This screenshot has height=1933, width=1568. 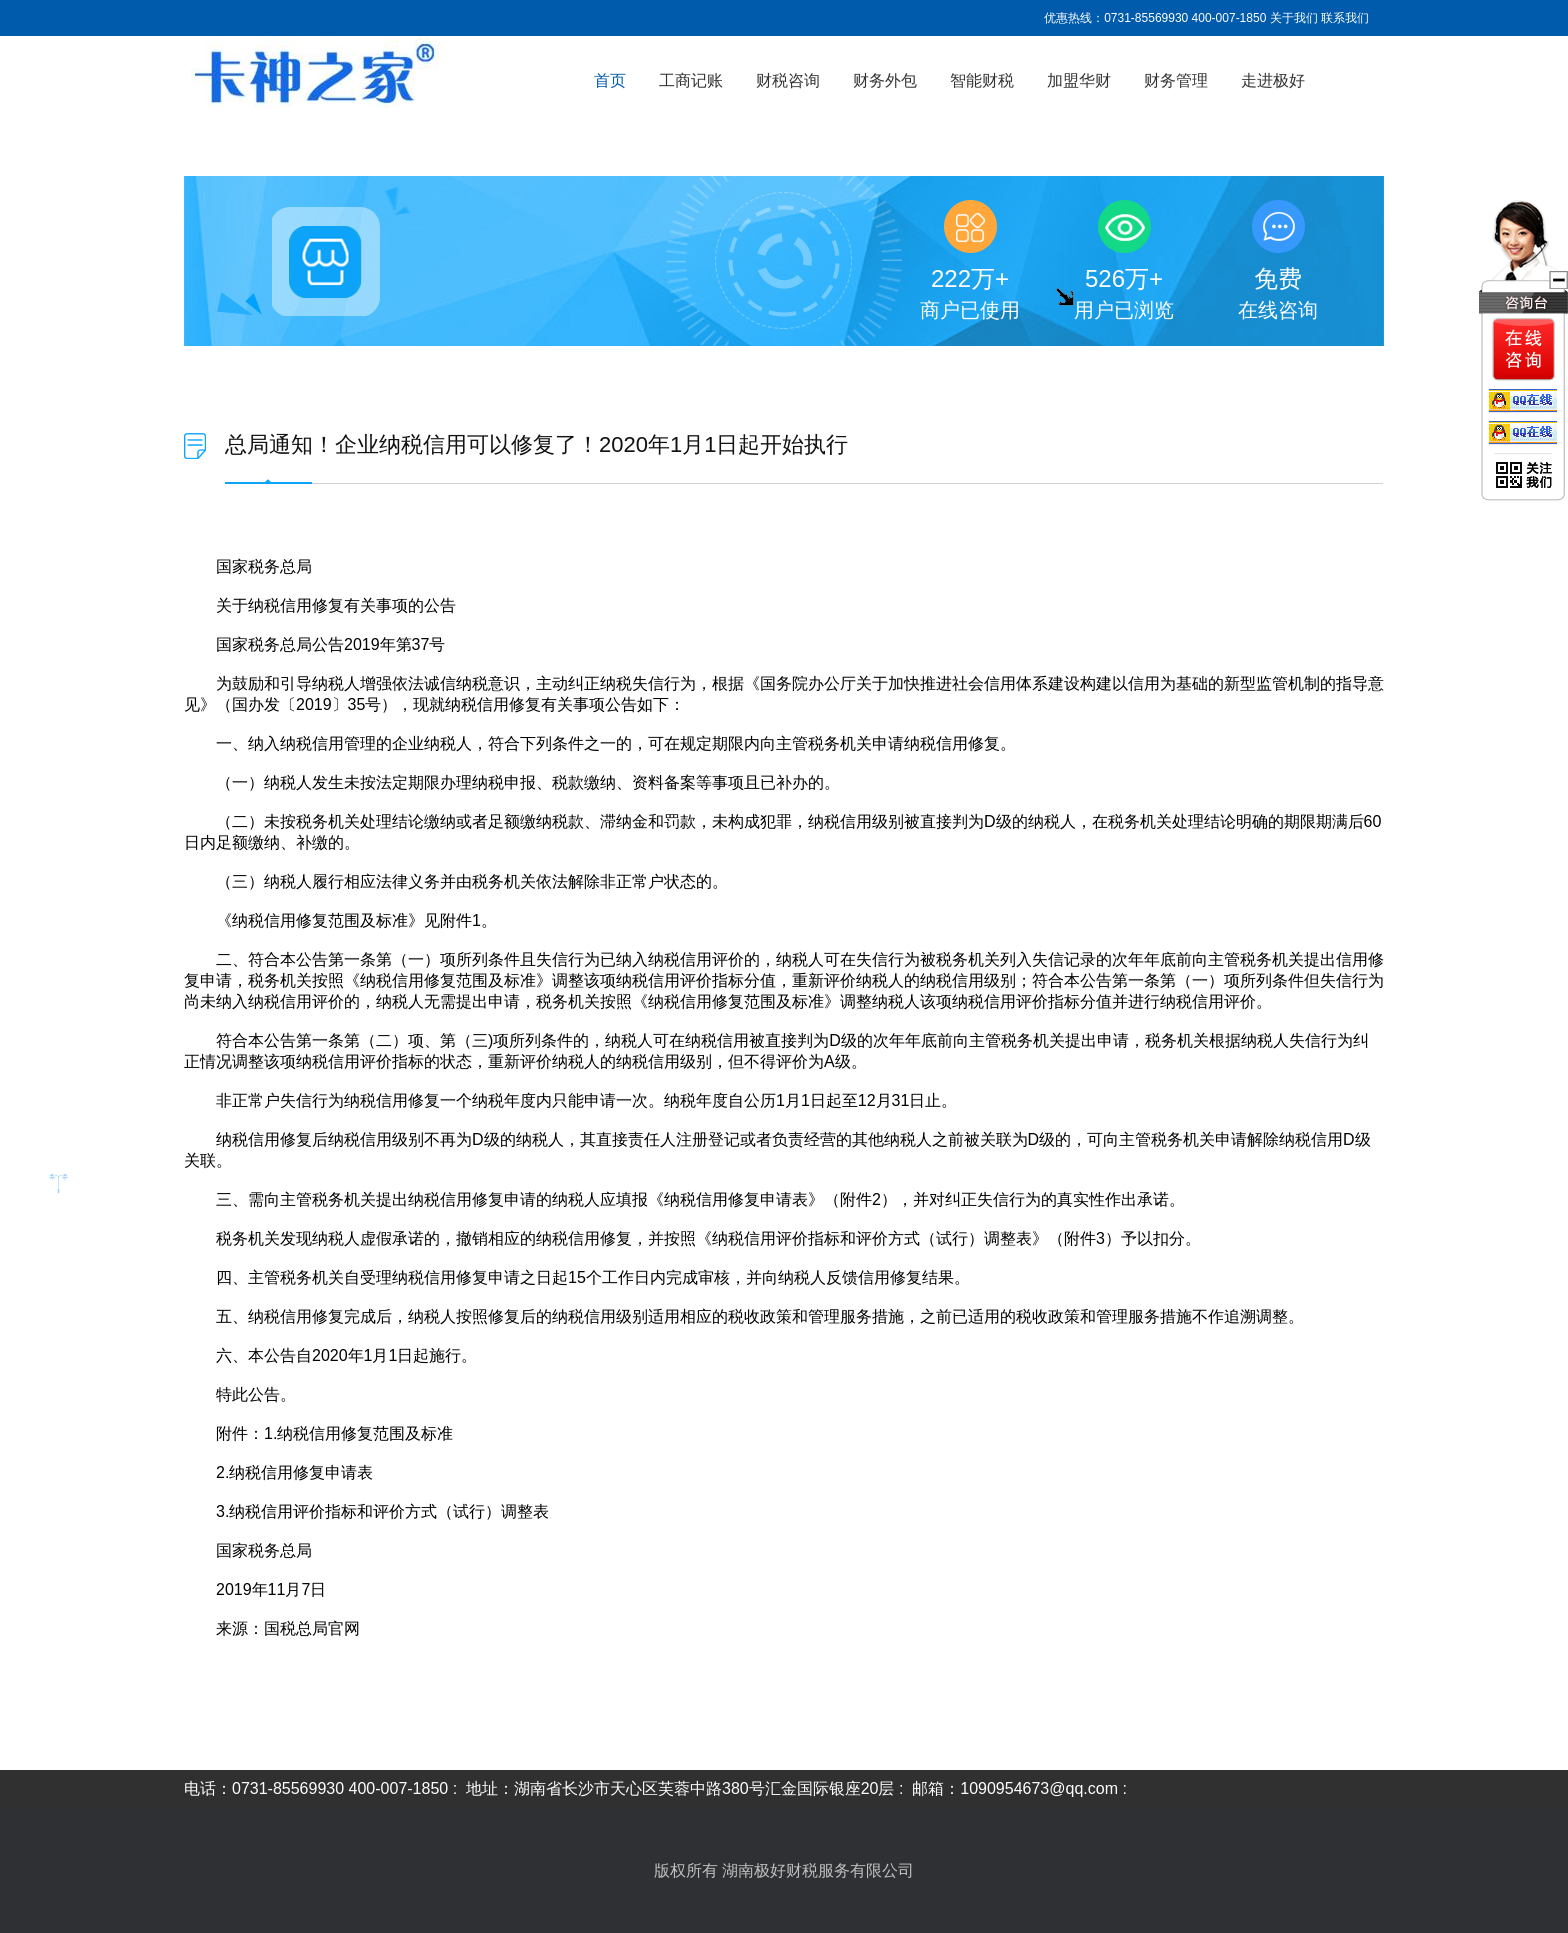 What do you see at coordinates (58, 1183) in the screenshot?
I see `toggle street lighting in city builder game` at bounding box center [58, 1183].